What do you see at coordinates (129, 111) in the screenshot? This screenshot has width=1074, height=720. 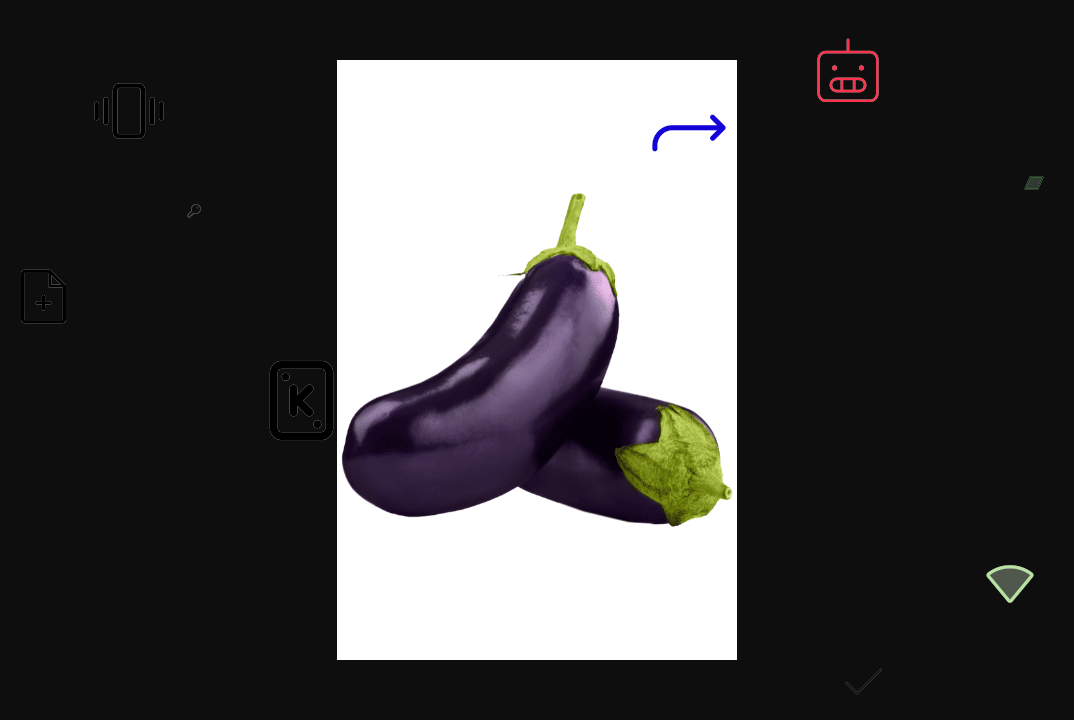 I see `enable vibrate mode on your device` at bounding box center [129, 111].